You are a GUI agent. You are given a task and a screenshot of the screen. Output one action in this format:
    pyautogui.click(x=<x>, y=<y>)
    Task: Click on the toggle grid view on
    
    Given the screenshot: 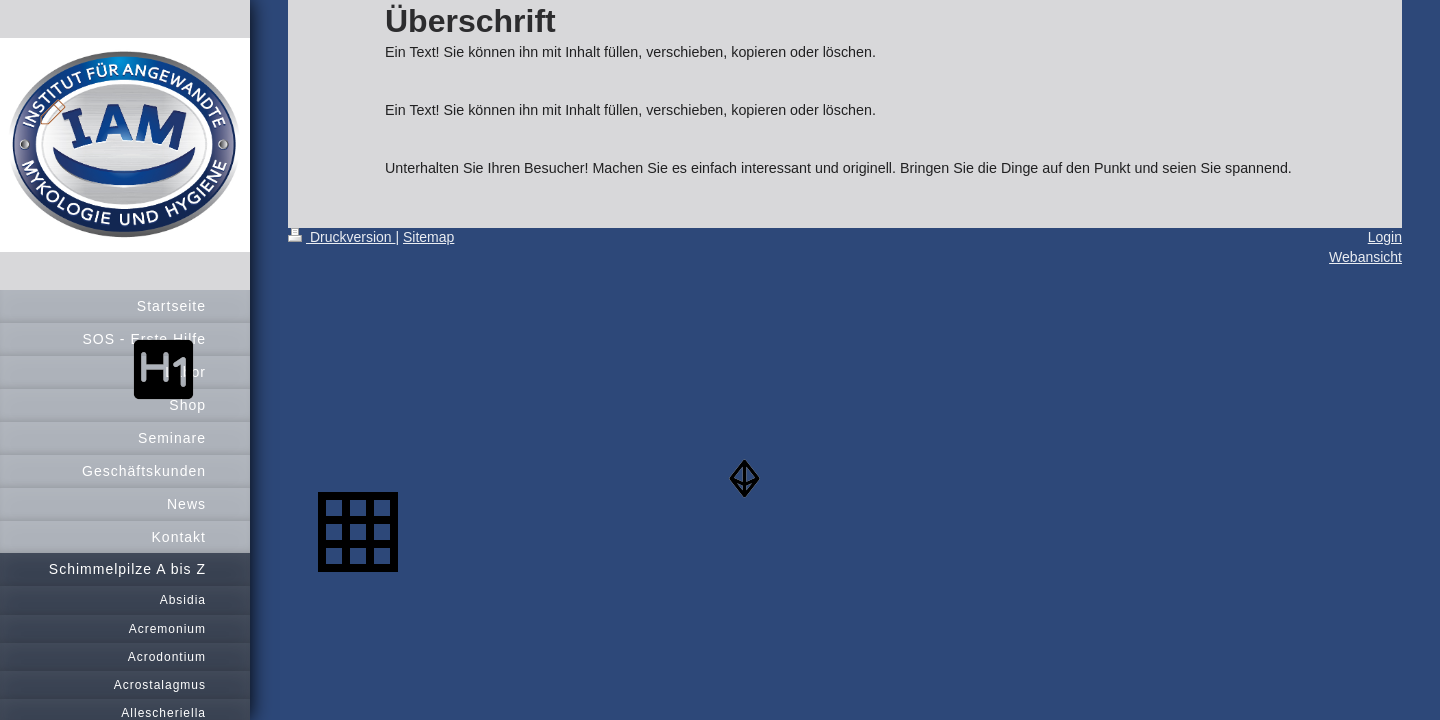 What is the action you would take?
    pyautogui.click(x=358, y=532)
    